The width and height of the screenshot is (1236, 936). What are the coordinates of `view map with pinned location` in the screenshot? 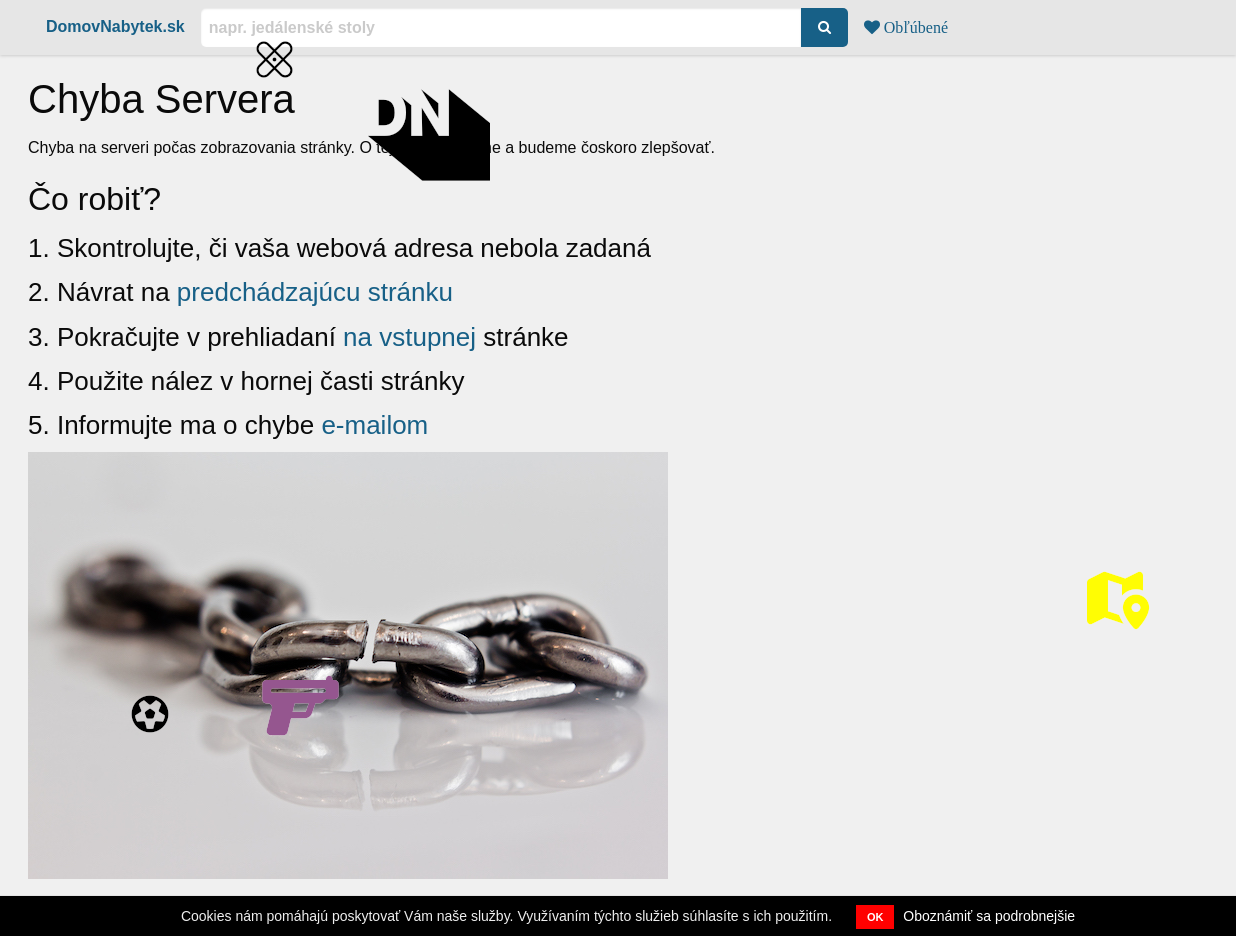 It's located at (1115, 598).